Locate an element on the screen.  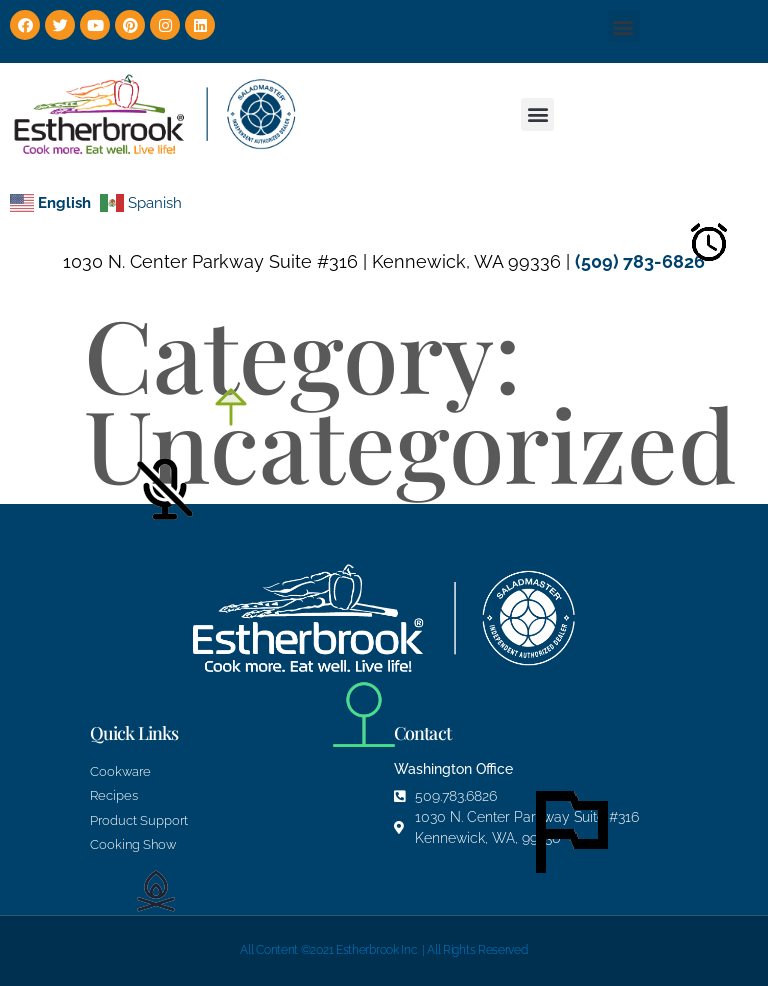
mark a location on the map is located at coordinates (364, 716).